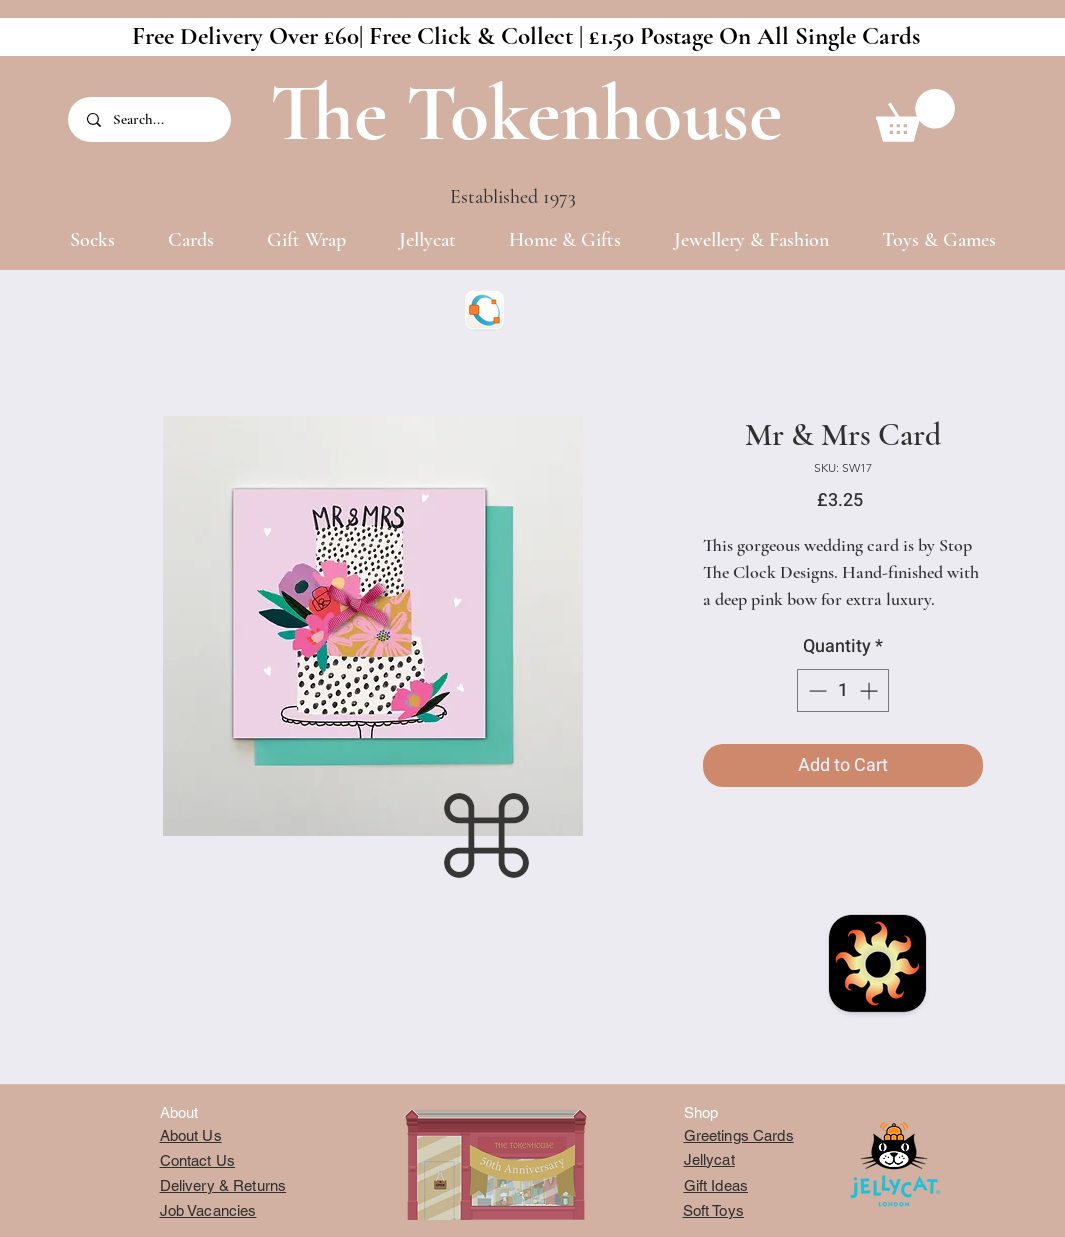  What do you see at coordinates (486, 835) in the screenshot?
I see `access keyboard shortcut settings` at bounding box center [486, 835].